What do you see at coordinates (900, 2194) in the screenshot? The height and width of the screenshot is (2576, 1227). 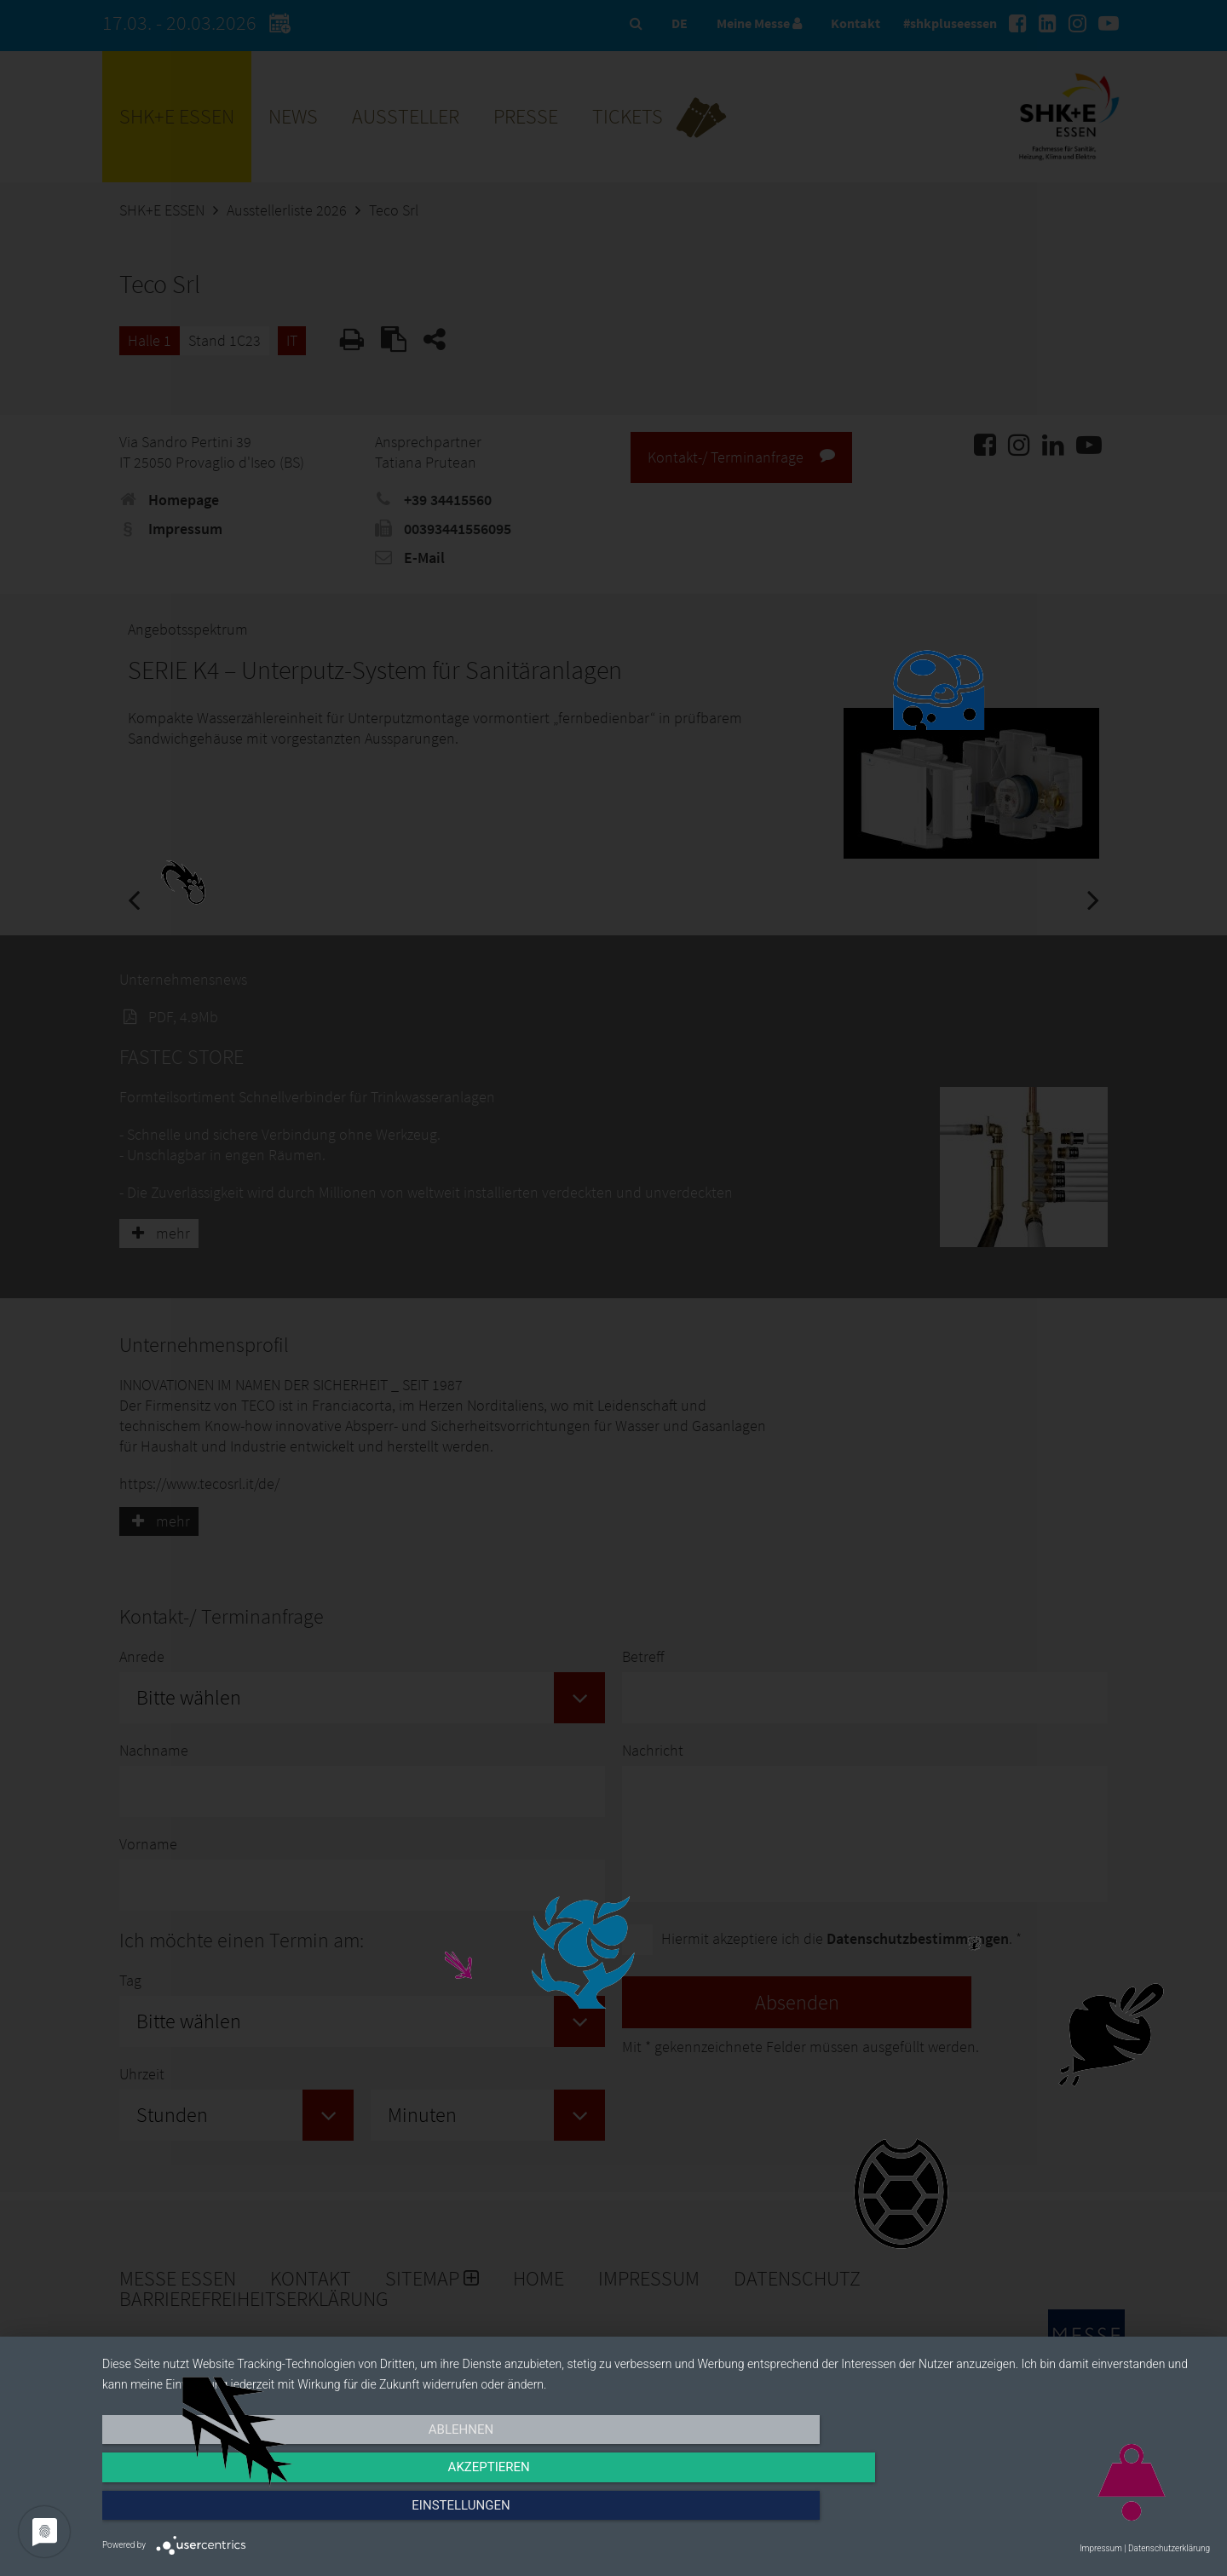 I see `equip turtle shell armor or shield` at bounding box center [900, 2194].